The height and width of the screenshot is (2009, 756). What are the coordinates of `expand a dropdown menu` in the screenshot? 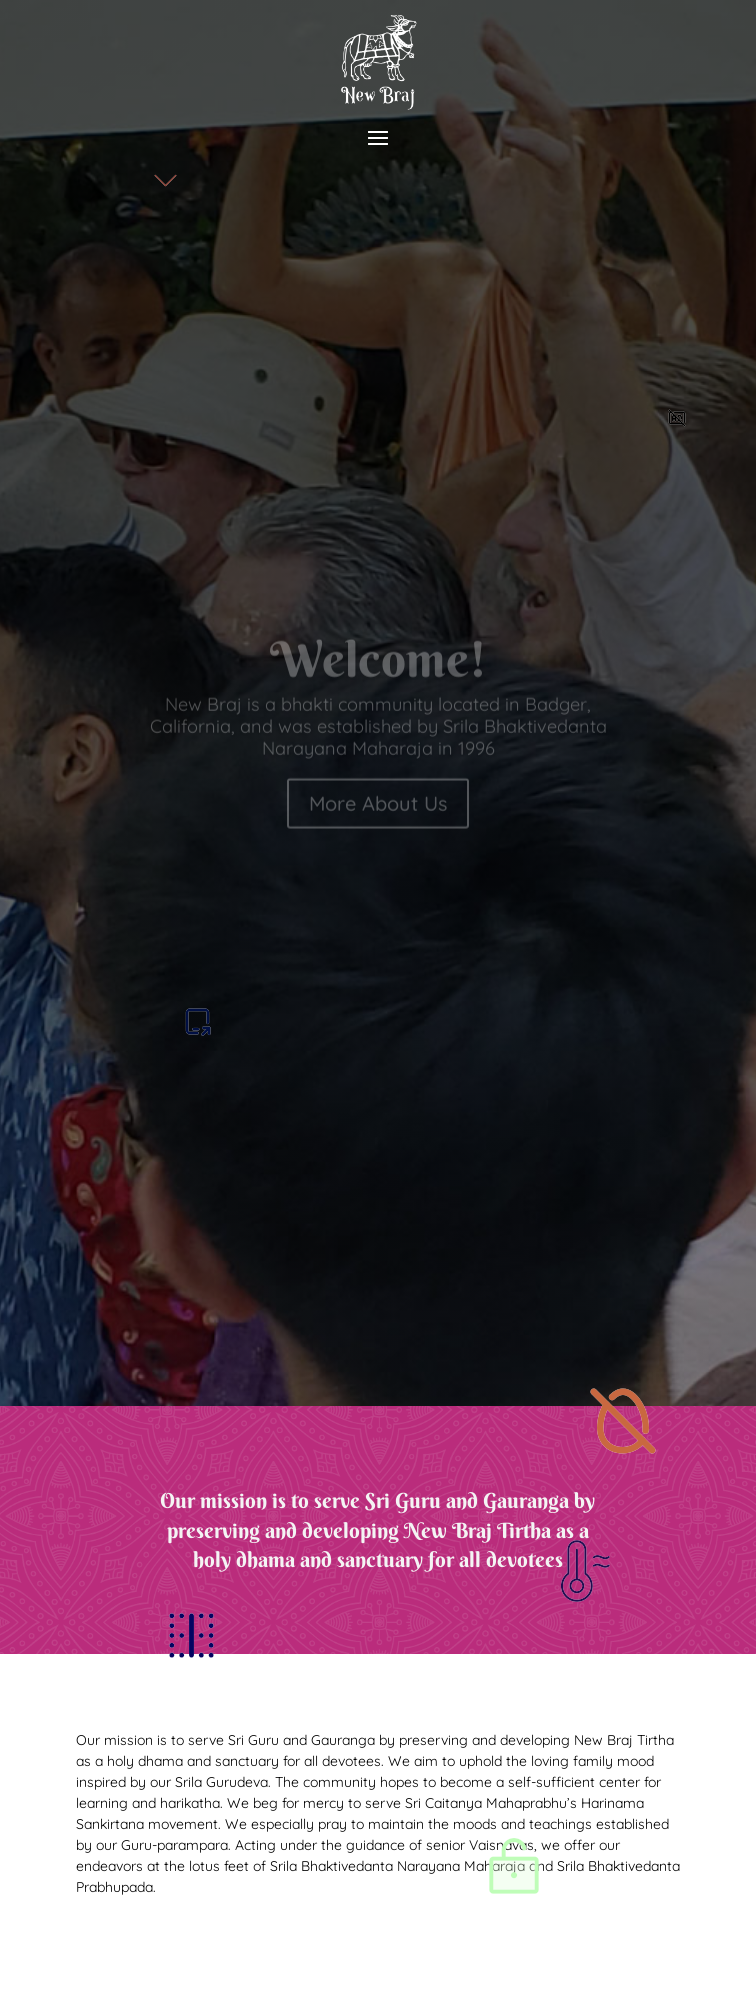 It's located at (165, 179).